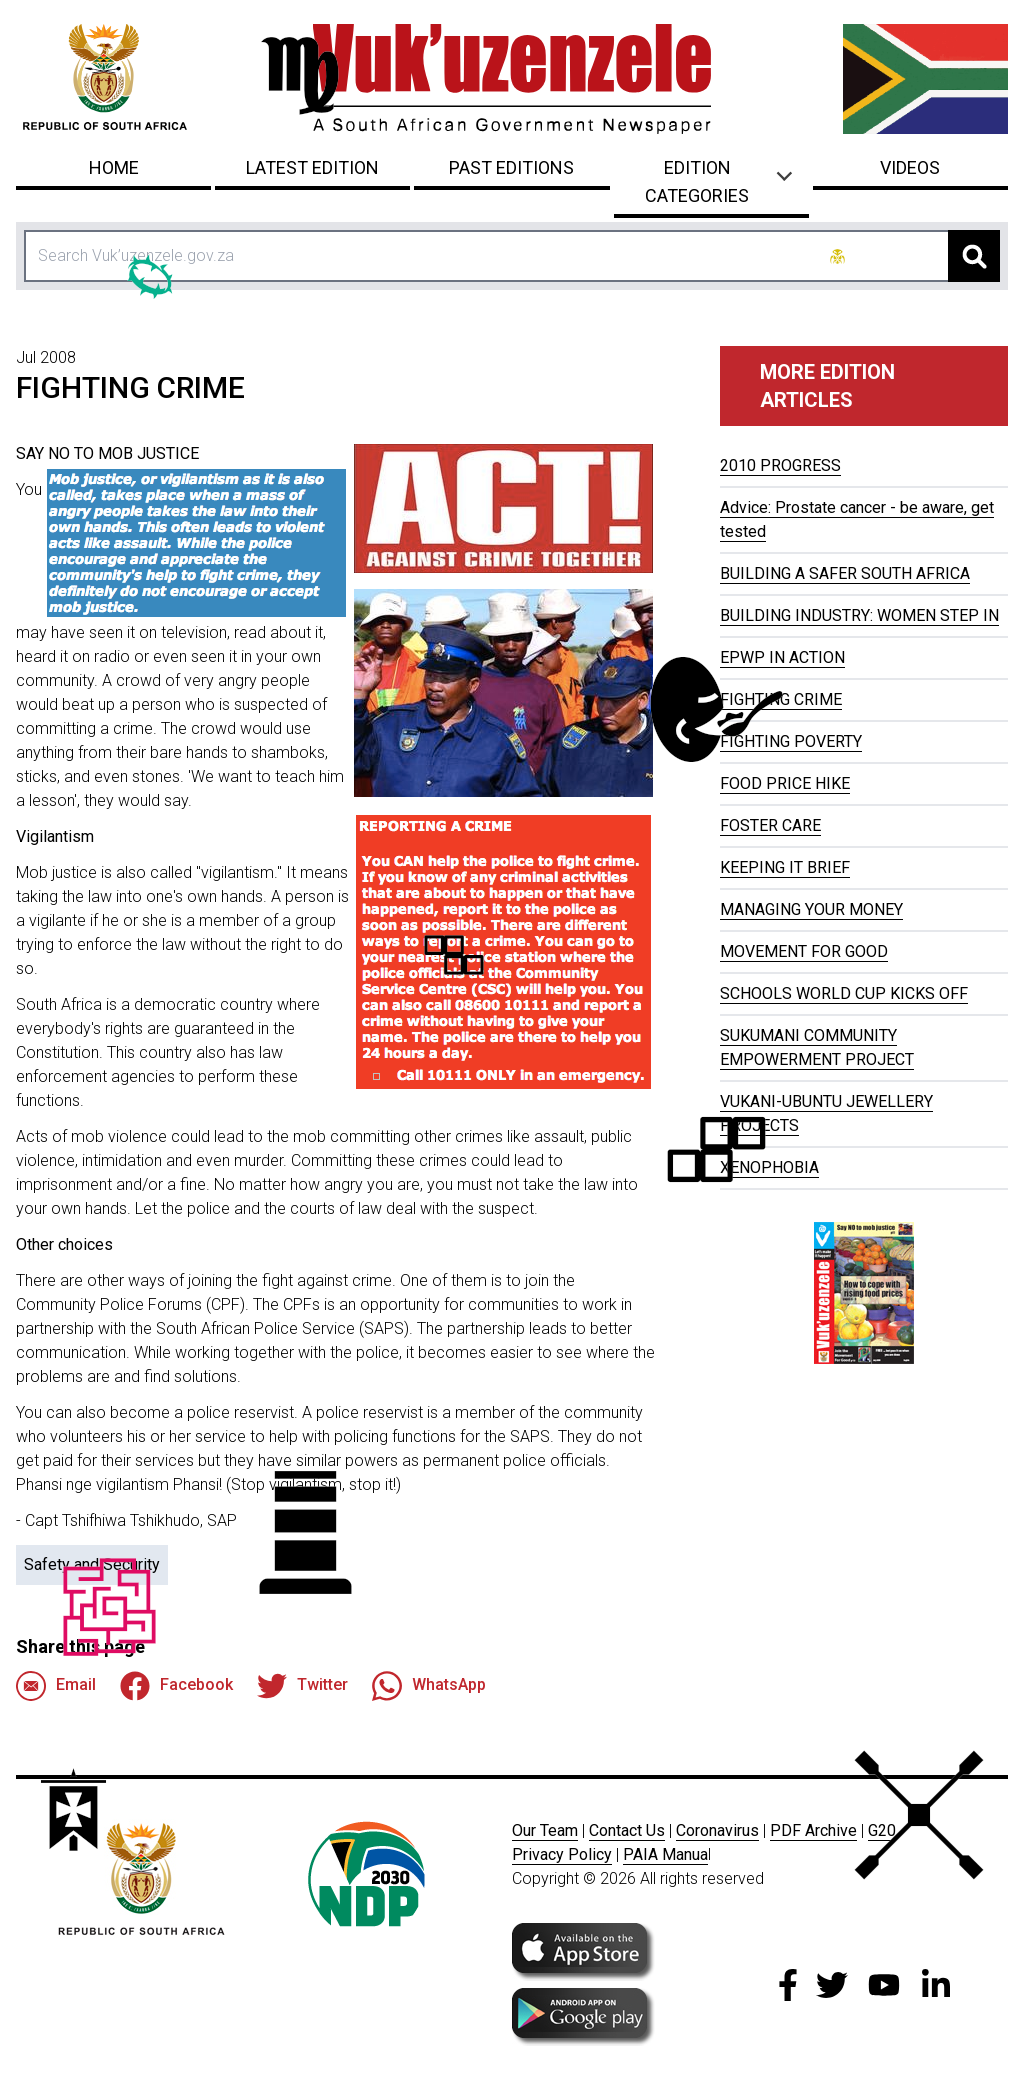  I want to click on indicates virgo zodiac sign, so click(300, 76).